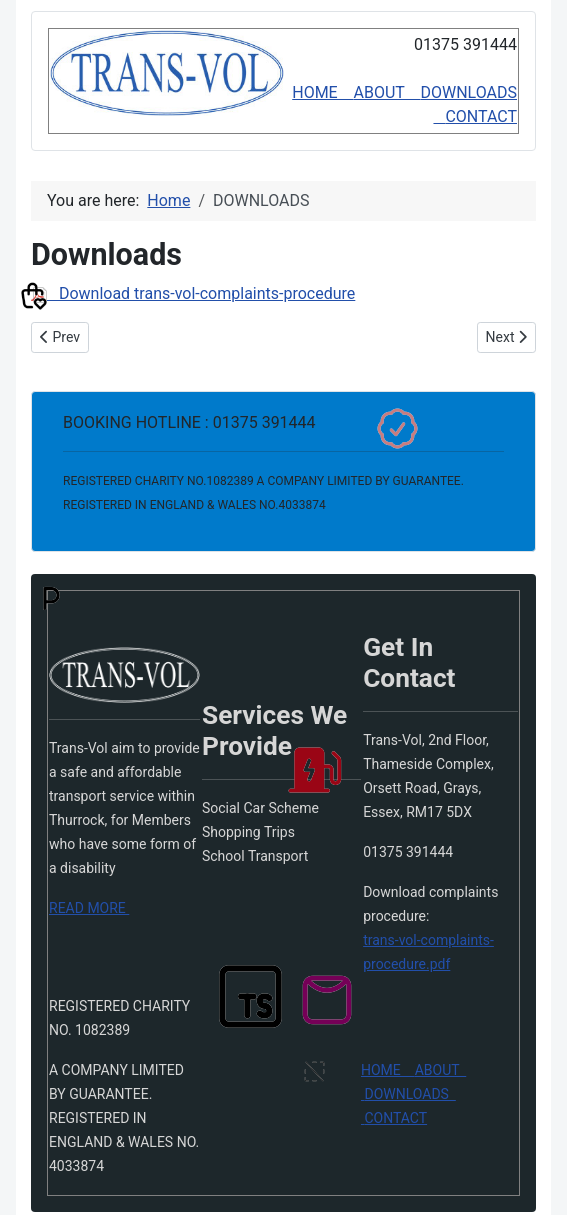  Describe the element at coordinates (313, 770) in the screenshot. I see `find nearby EV charging stations` at that location.